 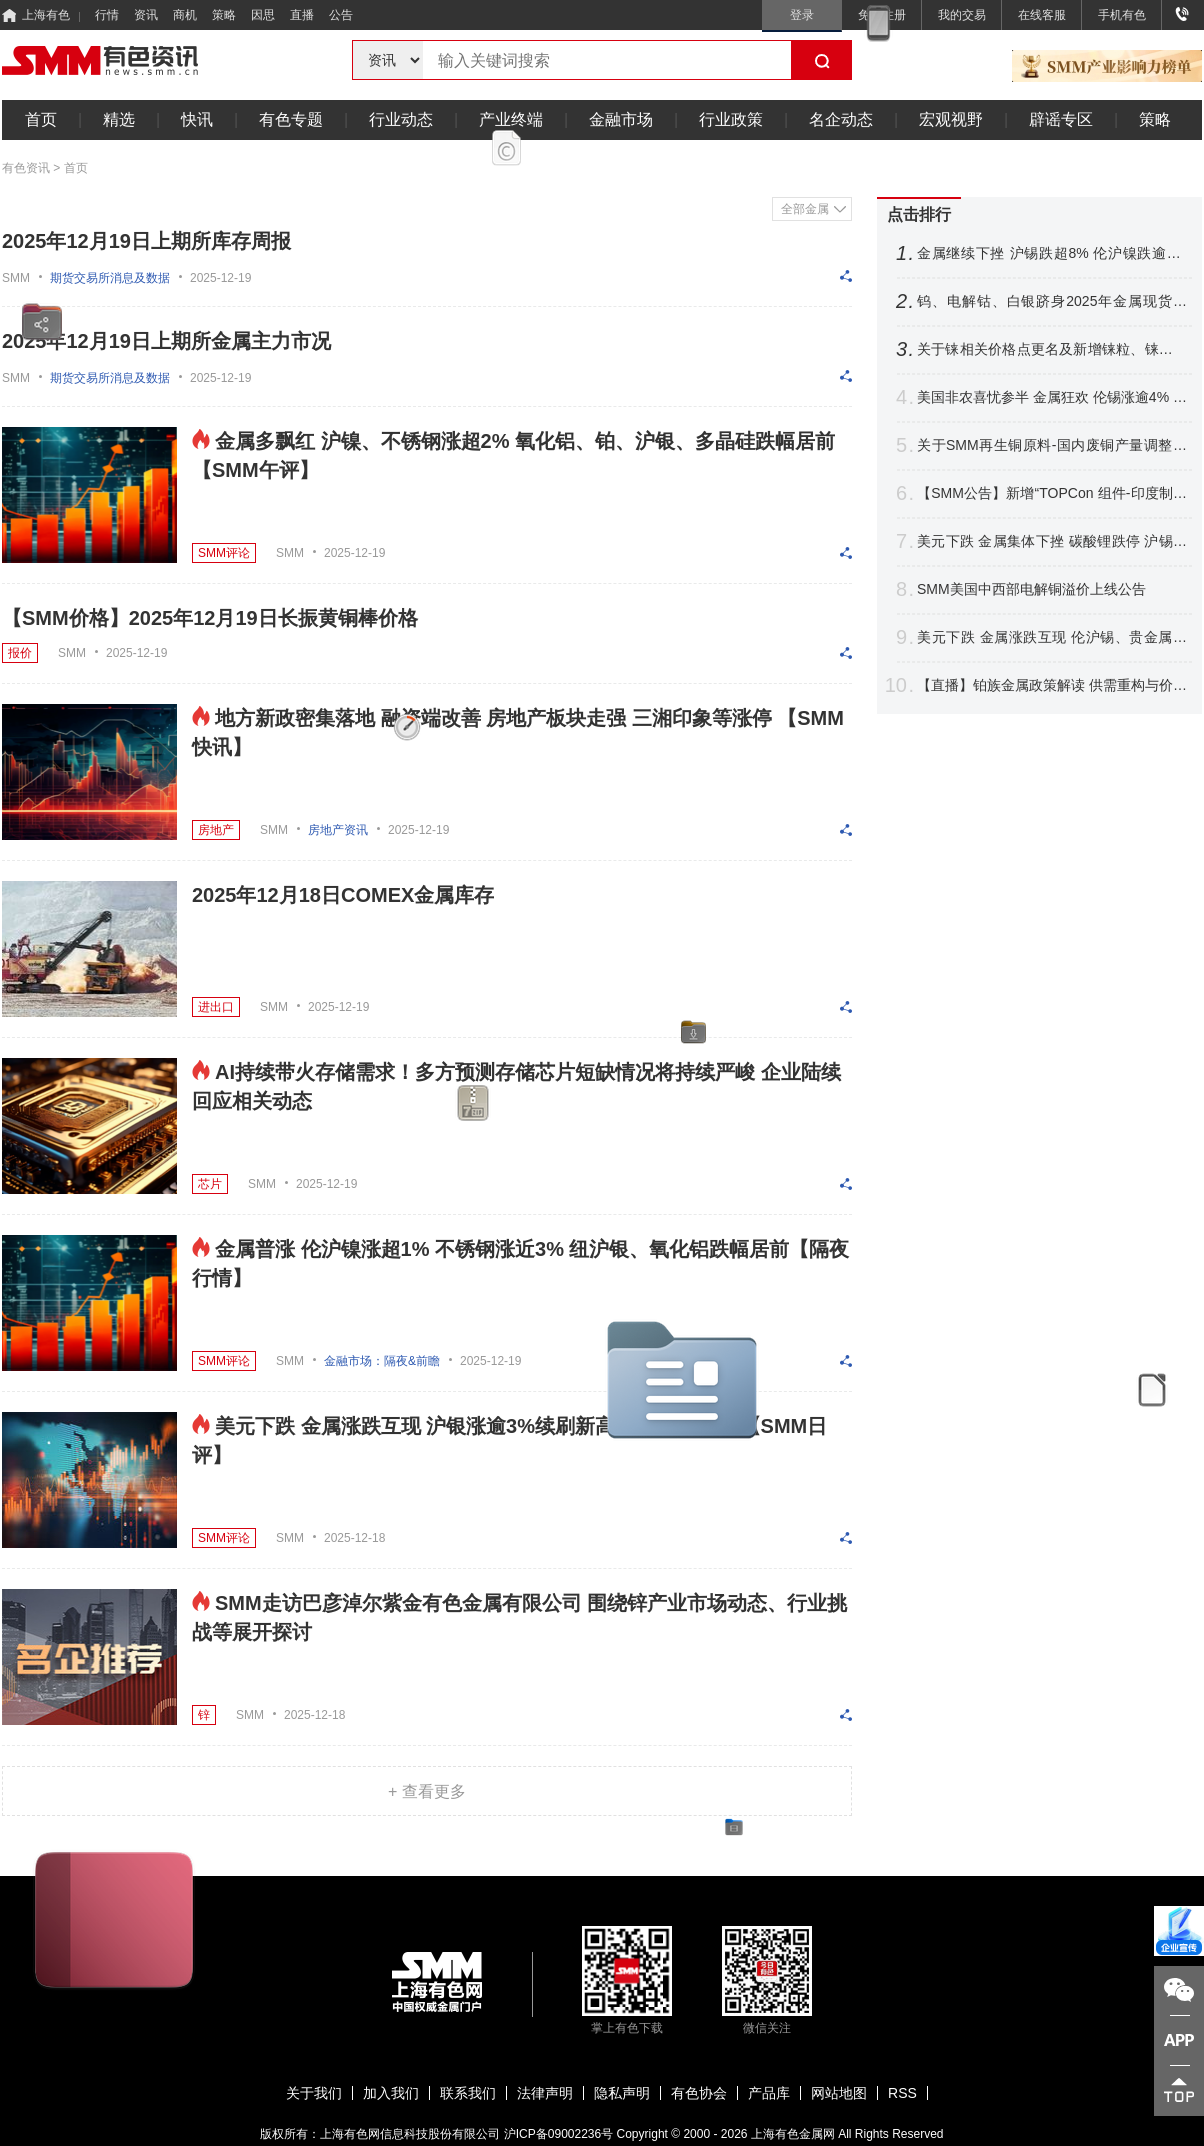 I want to click on access phone or dialer settings, so click(x=878, y=23).